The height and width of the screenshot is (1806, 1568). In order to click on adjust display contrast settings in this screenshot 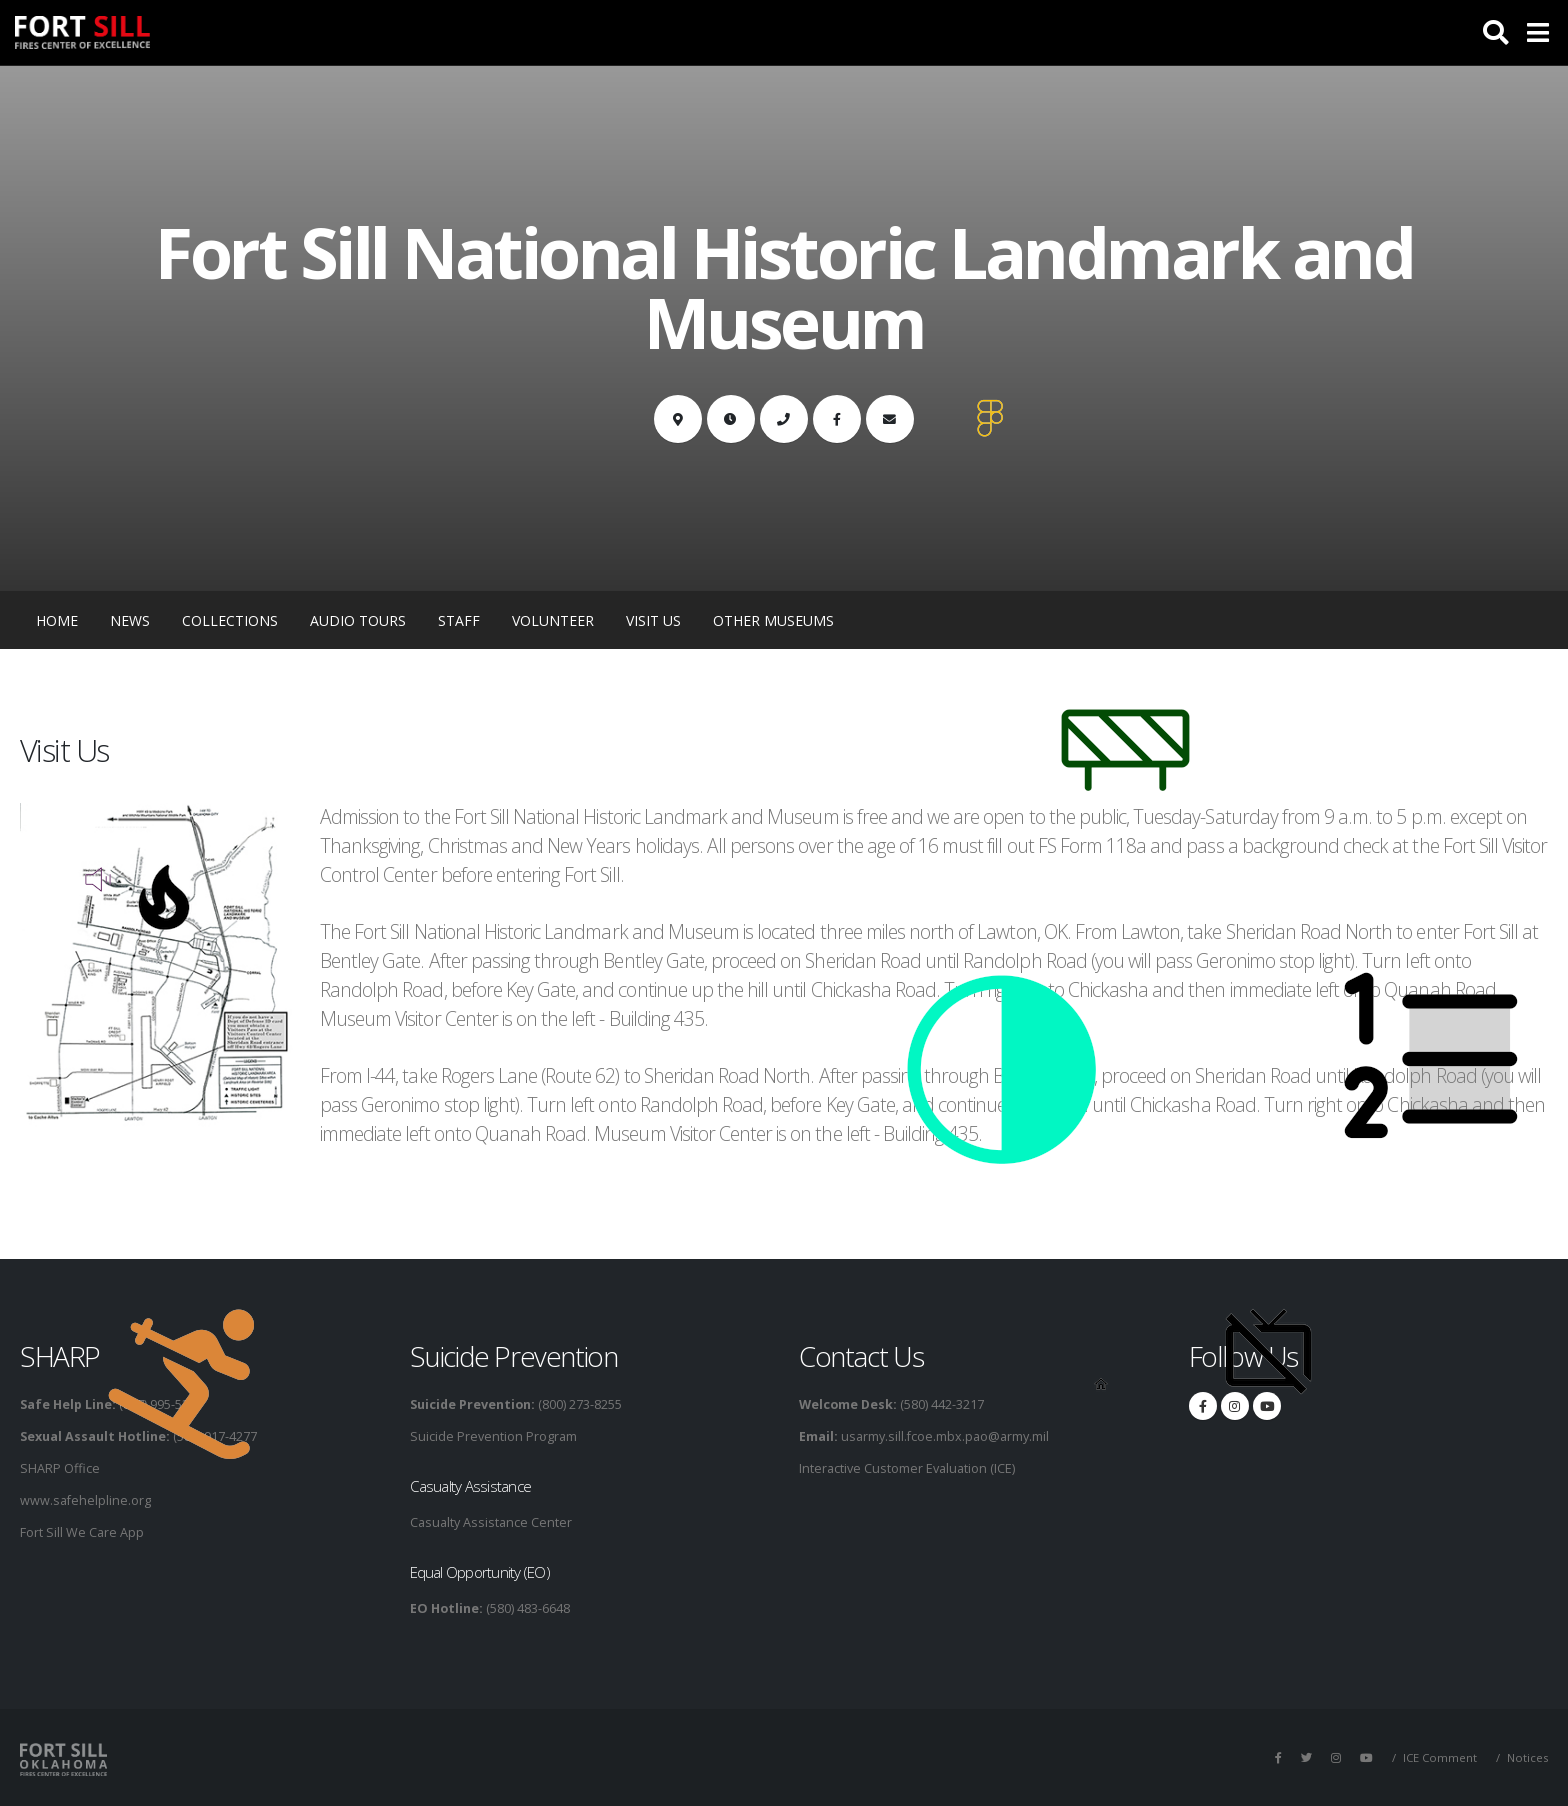, I will do `click(1001, 1069)`.